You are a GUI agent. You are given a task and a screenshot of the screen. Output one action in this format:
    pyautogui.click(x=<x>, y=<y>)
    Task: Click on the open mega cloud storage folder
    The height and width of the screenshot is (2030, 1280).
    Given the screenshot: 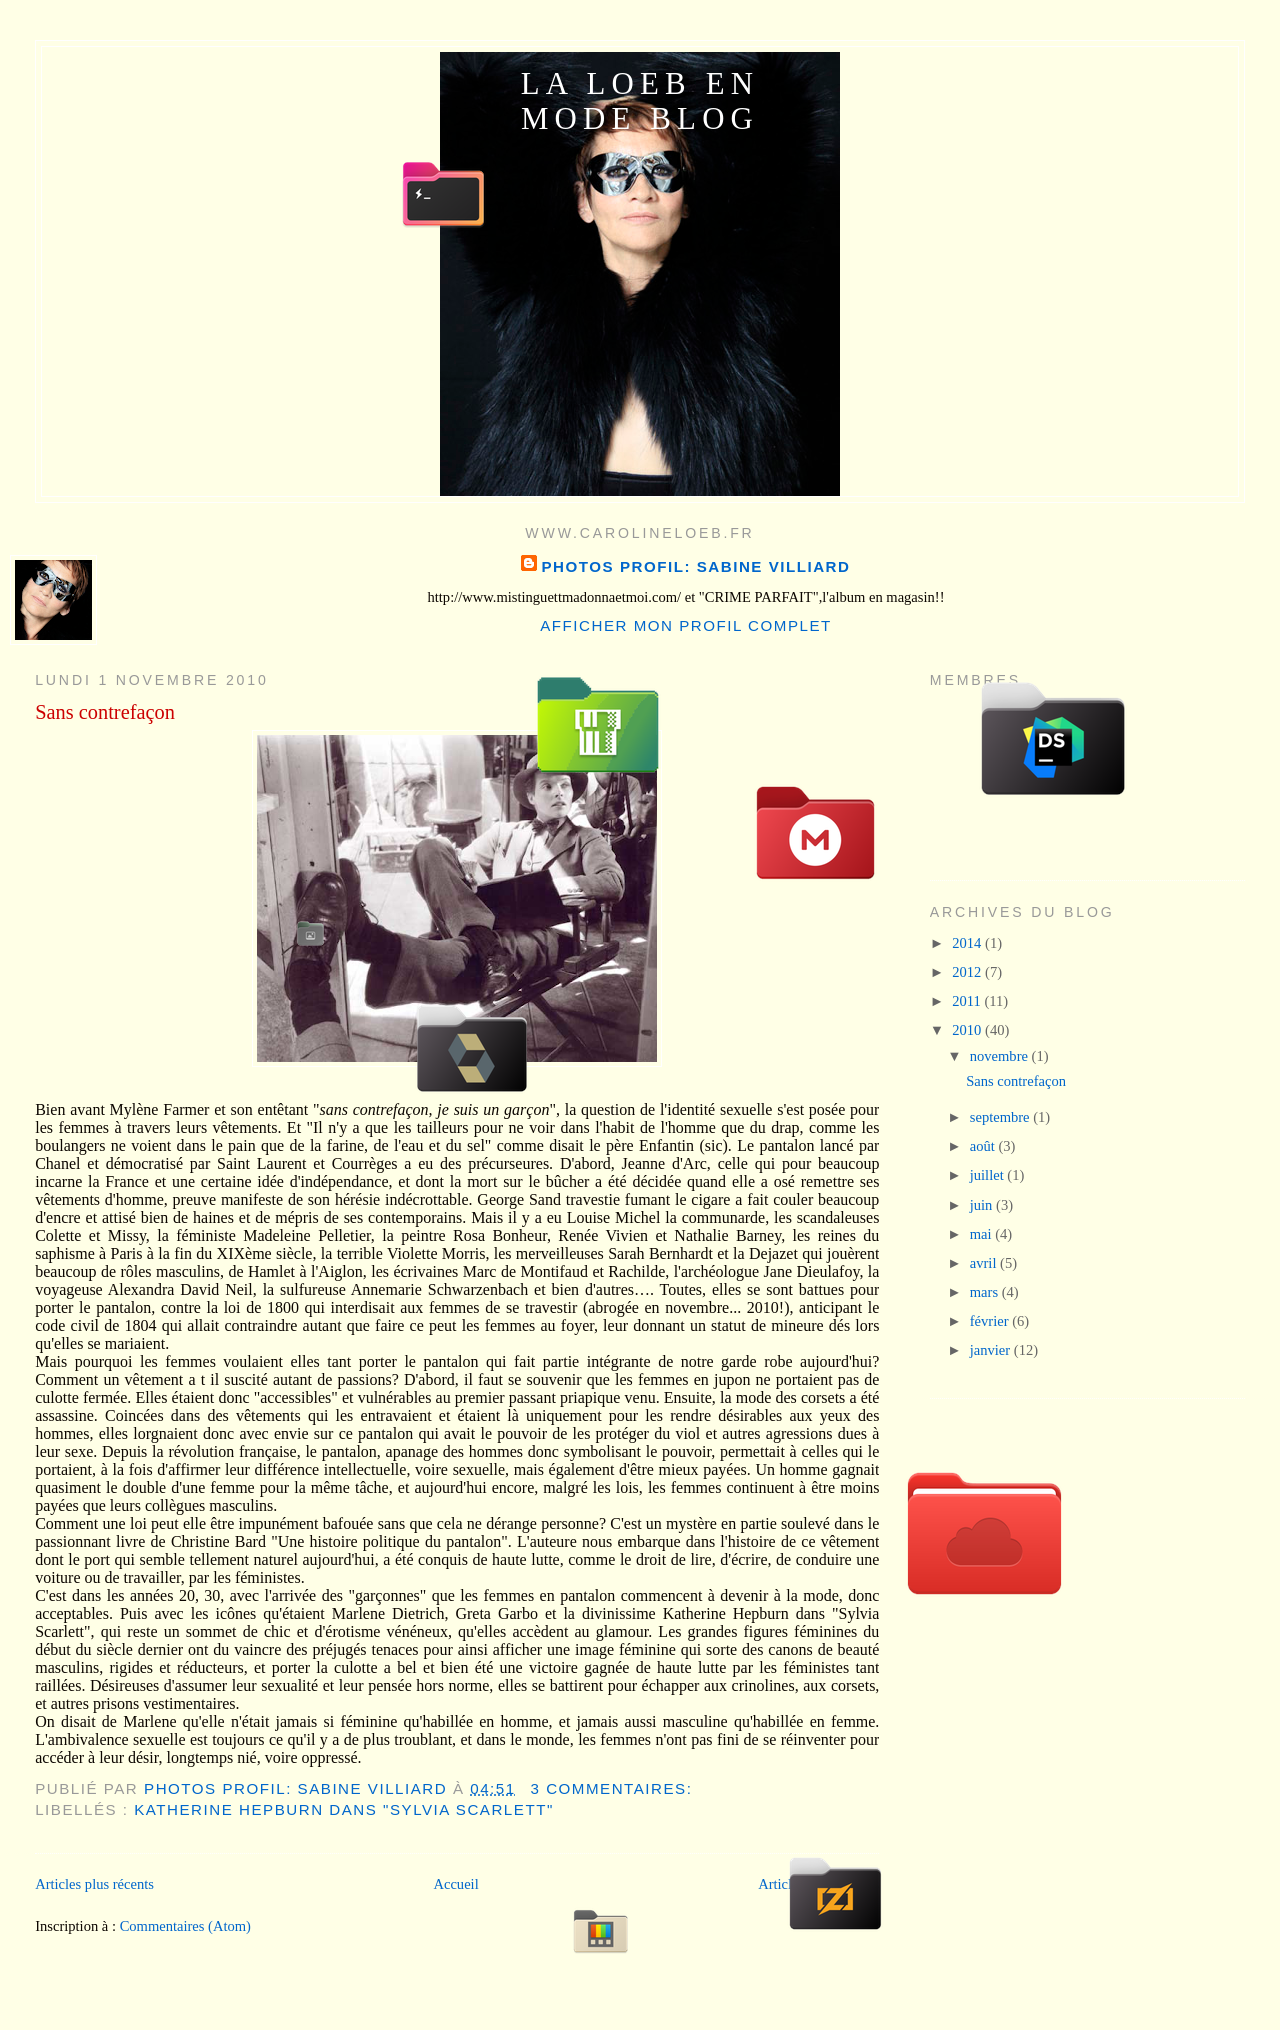 What is the action you would take?
    pyautogui.click(x=815, y=836)
    